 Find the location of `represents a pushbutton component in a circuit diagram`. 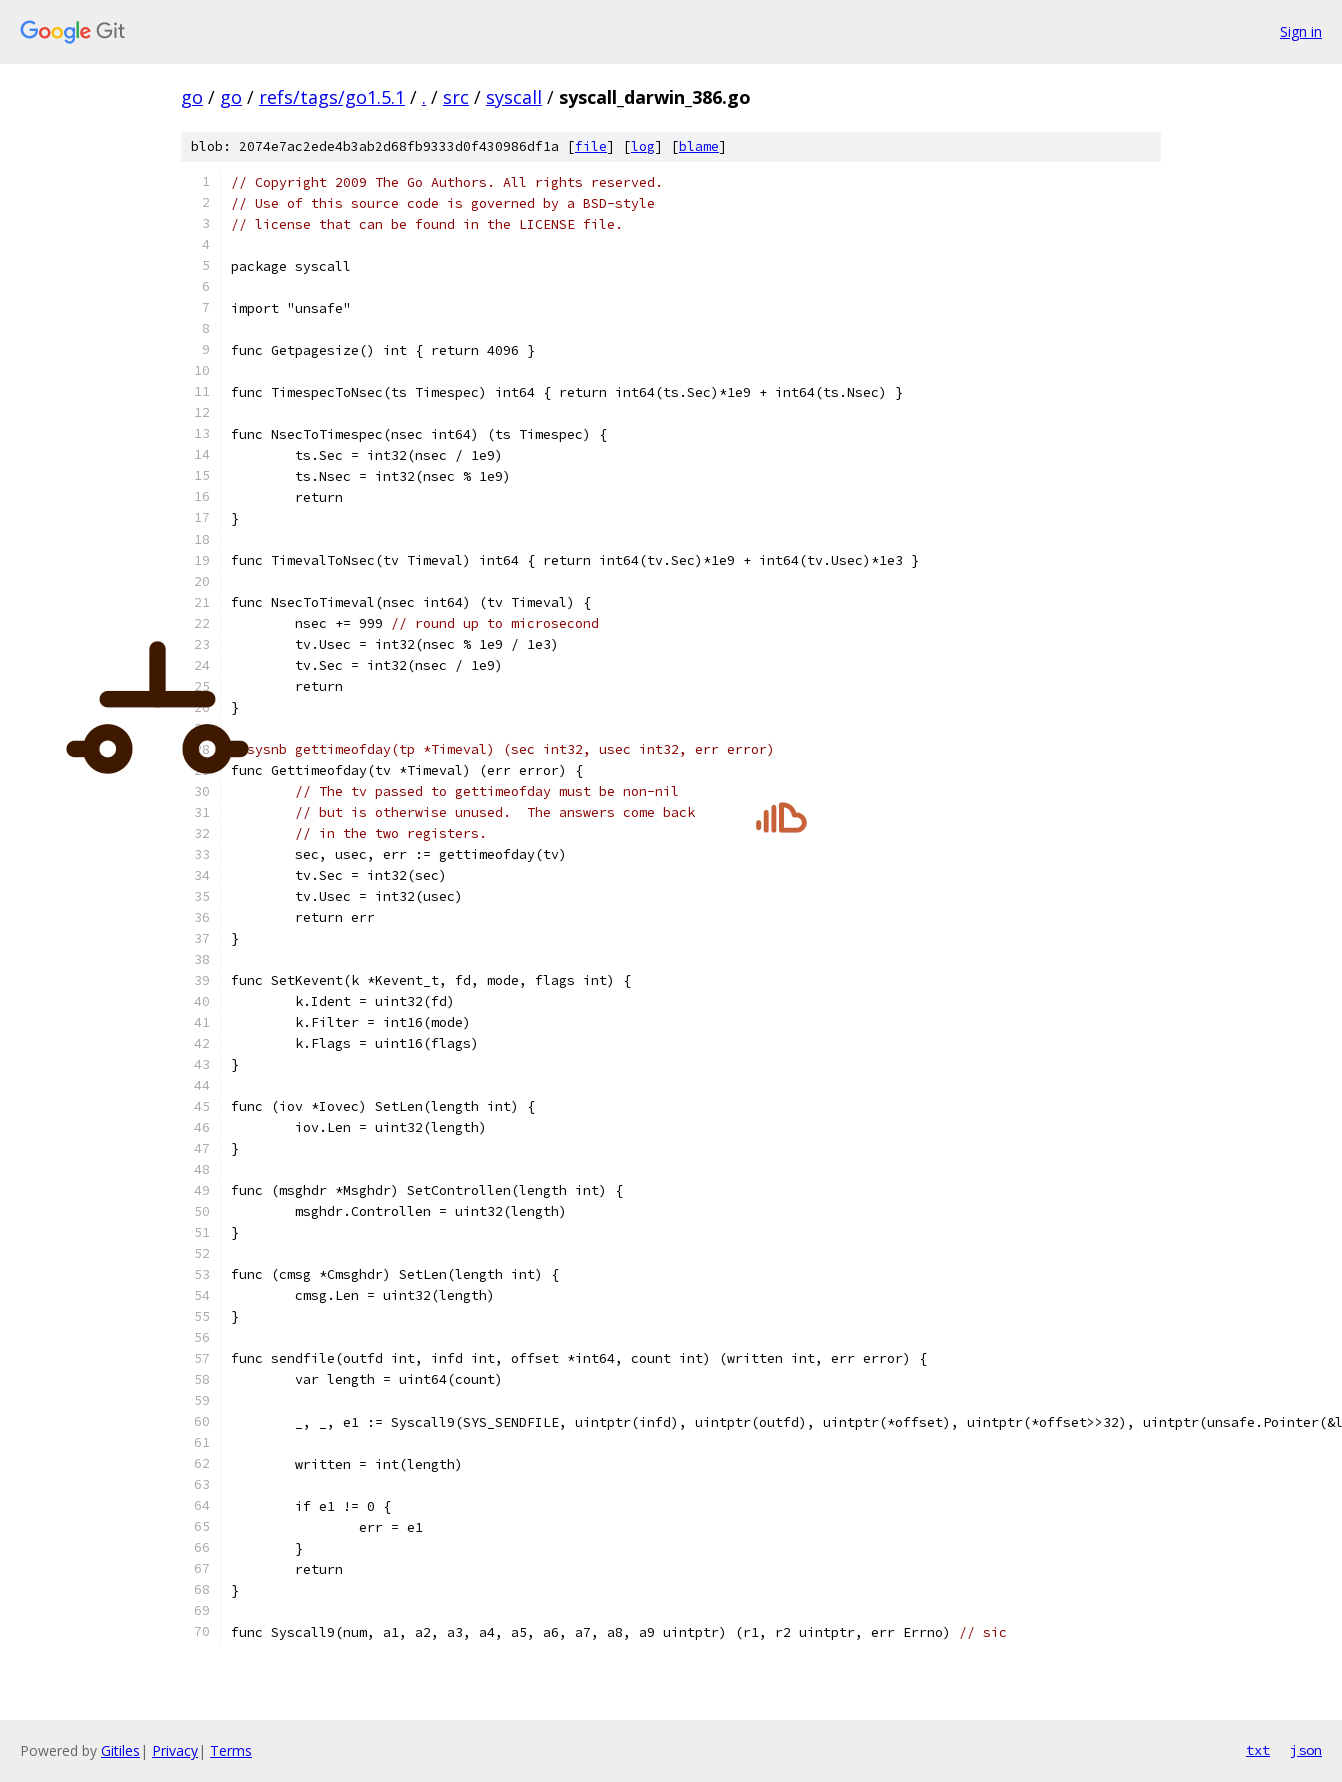

represents a pushbutton component in a circuit diagram is located at coordinates (157, 707).